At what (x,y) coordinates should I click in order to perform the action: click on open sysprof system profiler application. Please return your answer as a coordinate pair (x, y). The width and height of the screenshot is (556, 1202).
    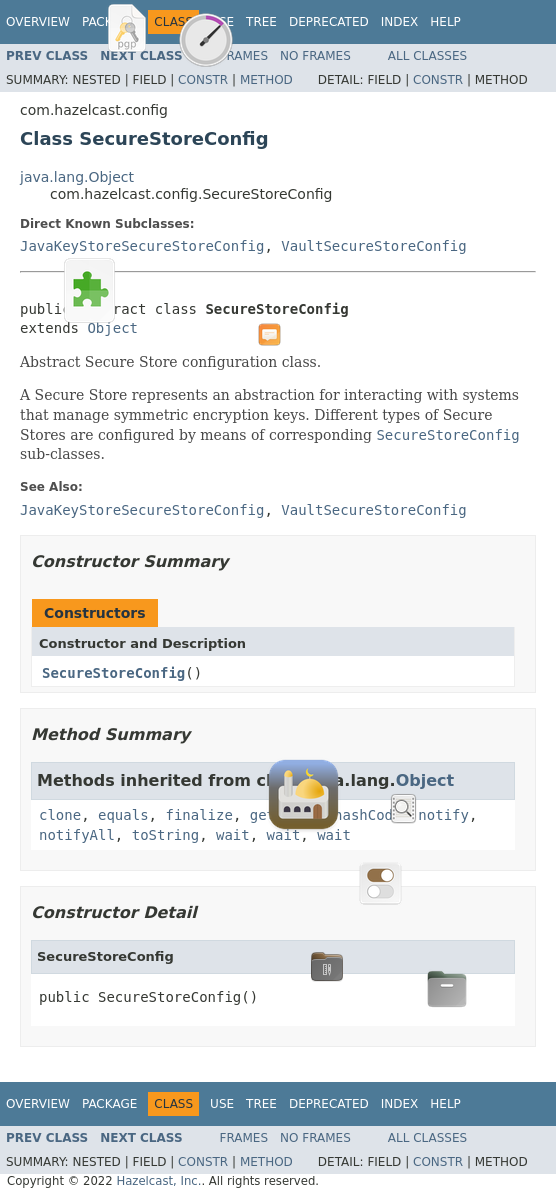
    Looking at the image, I should click on (206, 40).